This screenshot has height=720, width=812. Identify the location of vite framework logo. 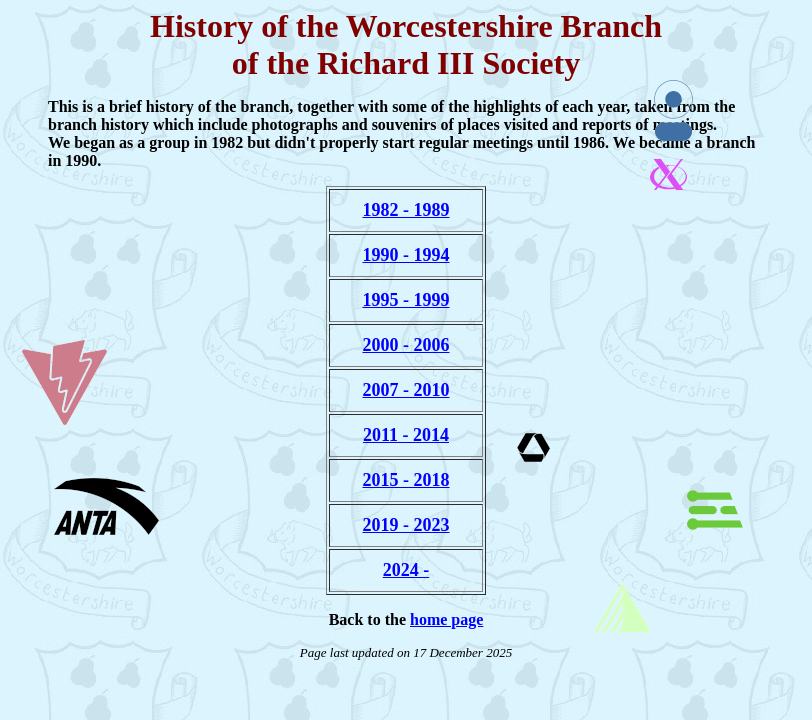
(64, 382).